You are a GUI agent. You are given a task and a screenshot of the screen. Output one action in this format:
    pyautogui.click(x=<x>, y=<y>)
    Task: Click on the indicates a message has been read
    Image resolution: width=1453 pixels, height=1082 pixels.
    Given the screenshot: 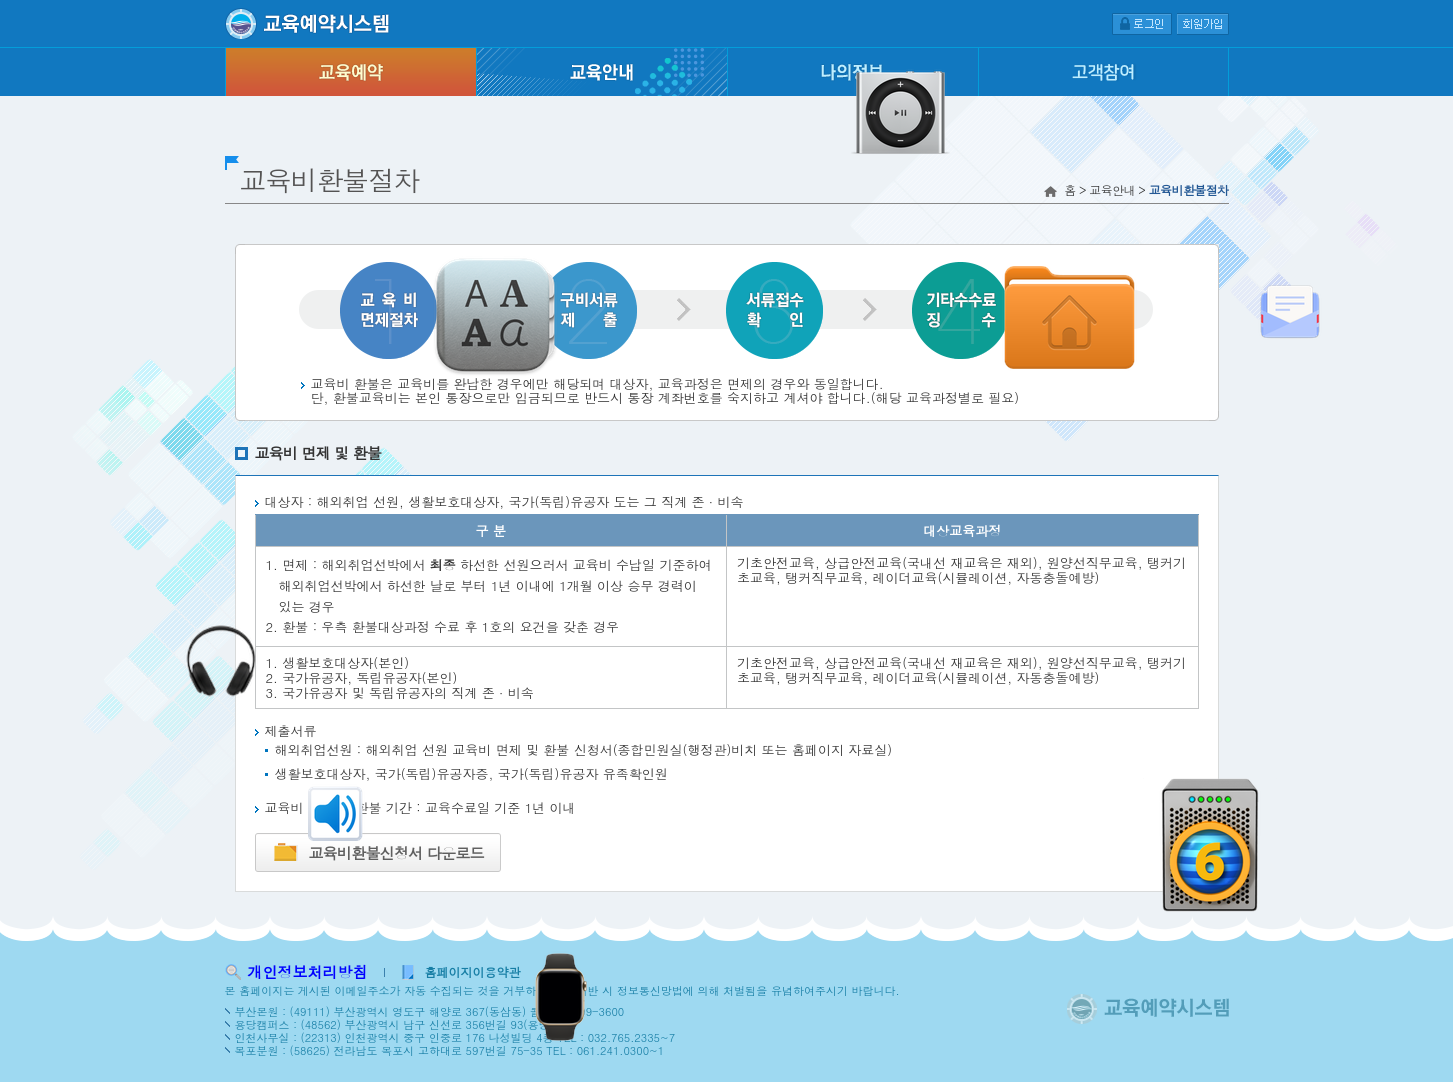 What is the action you would take?
    pyautogui.click(x=1290, y=315)
    